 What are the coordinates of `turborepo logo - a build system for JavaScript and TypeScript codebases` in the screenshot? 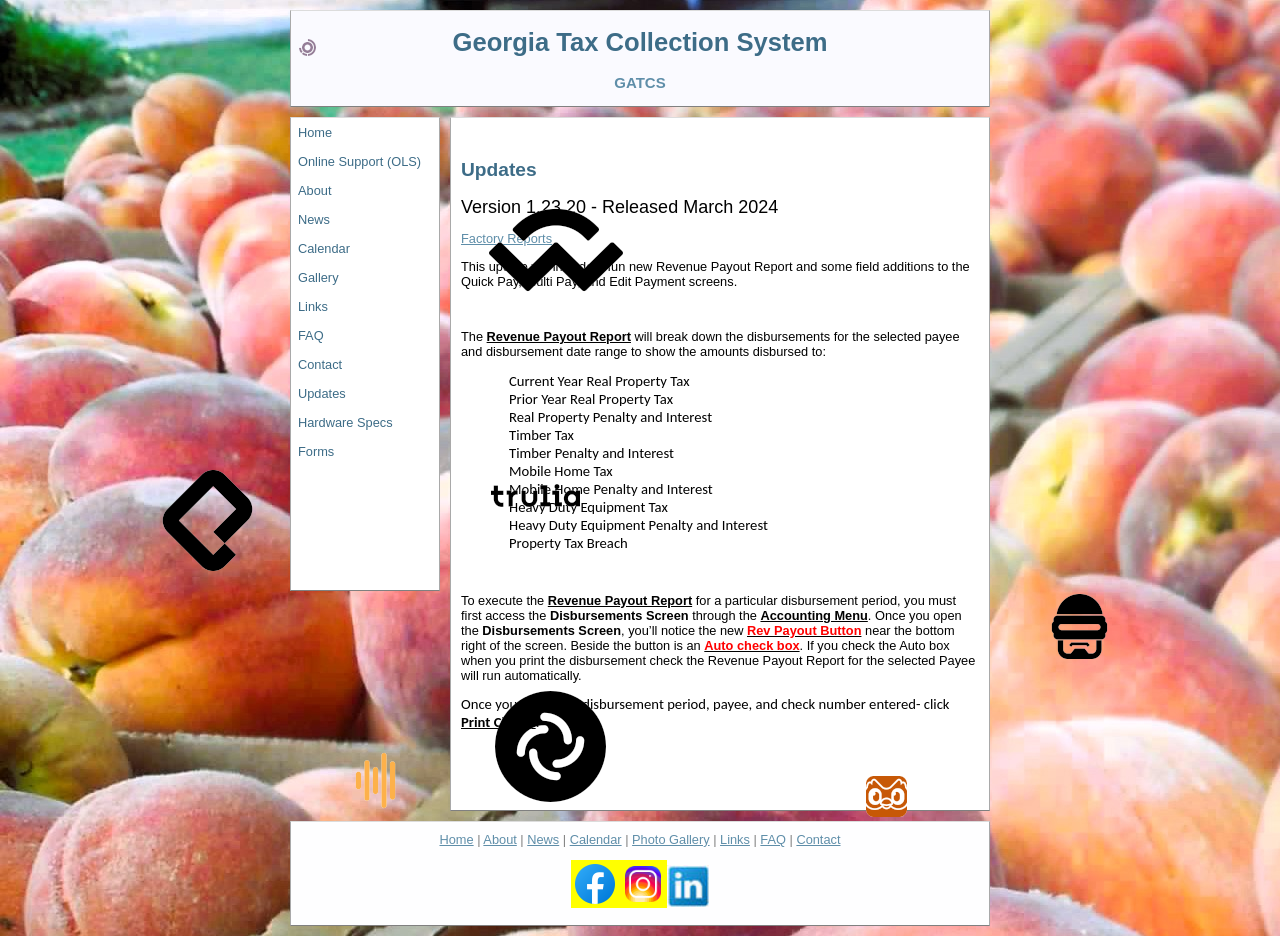 It's located at (307, 47).